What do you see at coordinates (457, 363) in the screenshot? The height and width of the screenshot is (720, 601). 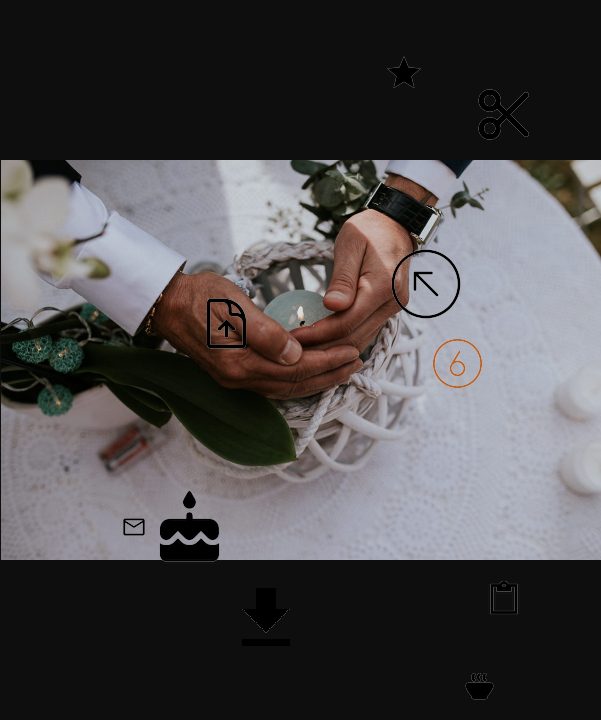 I see `indicates step 6 in a multi-step process` at bounding box center [457, 363].